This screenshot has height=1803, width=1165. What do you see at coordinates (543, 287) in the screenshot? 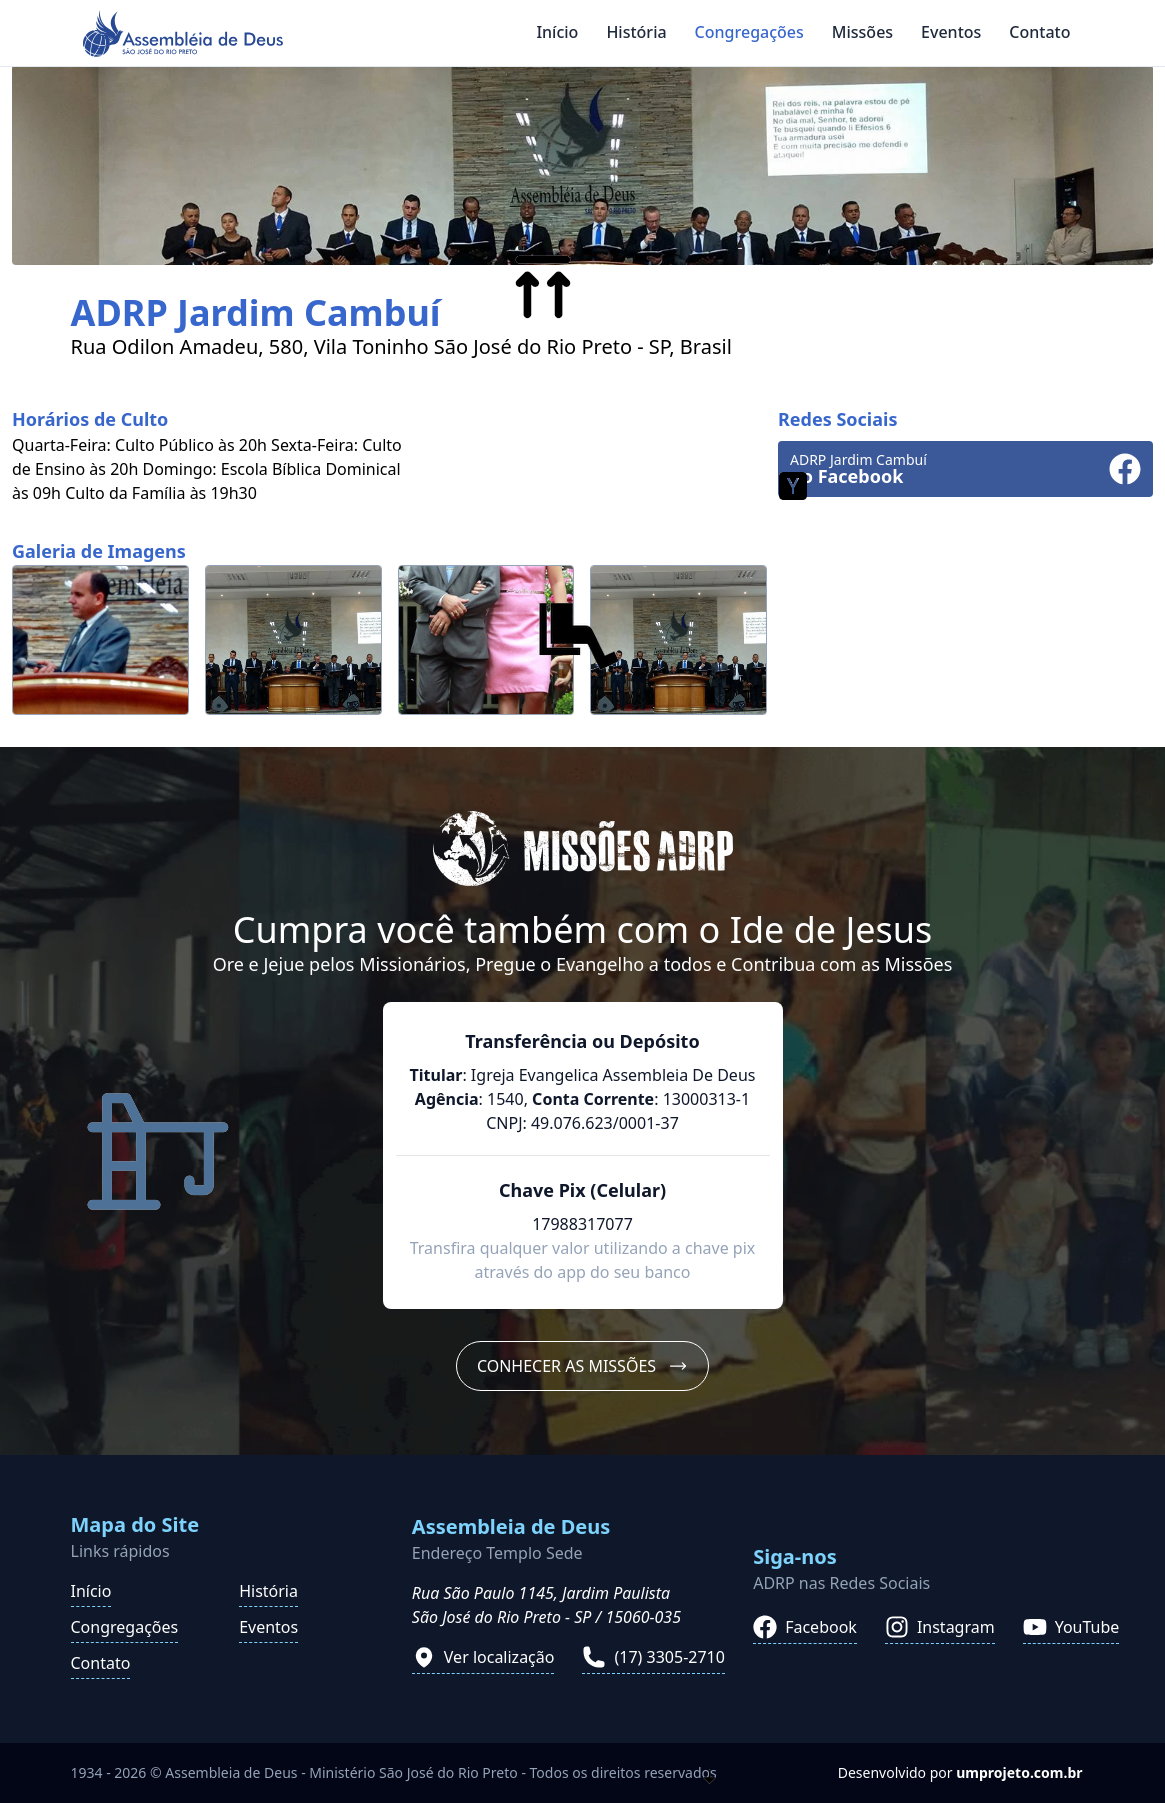
I see `upload multiple files` at bounding box center [543, 287].